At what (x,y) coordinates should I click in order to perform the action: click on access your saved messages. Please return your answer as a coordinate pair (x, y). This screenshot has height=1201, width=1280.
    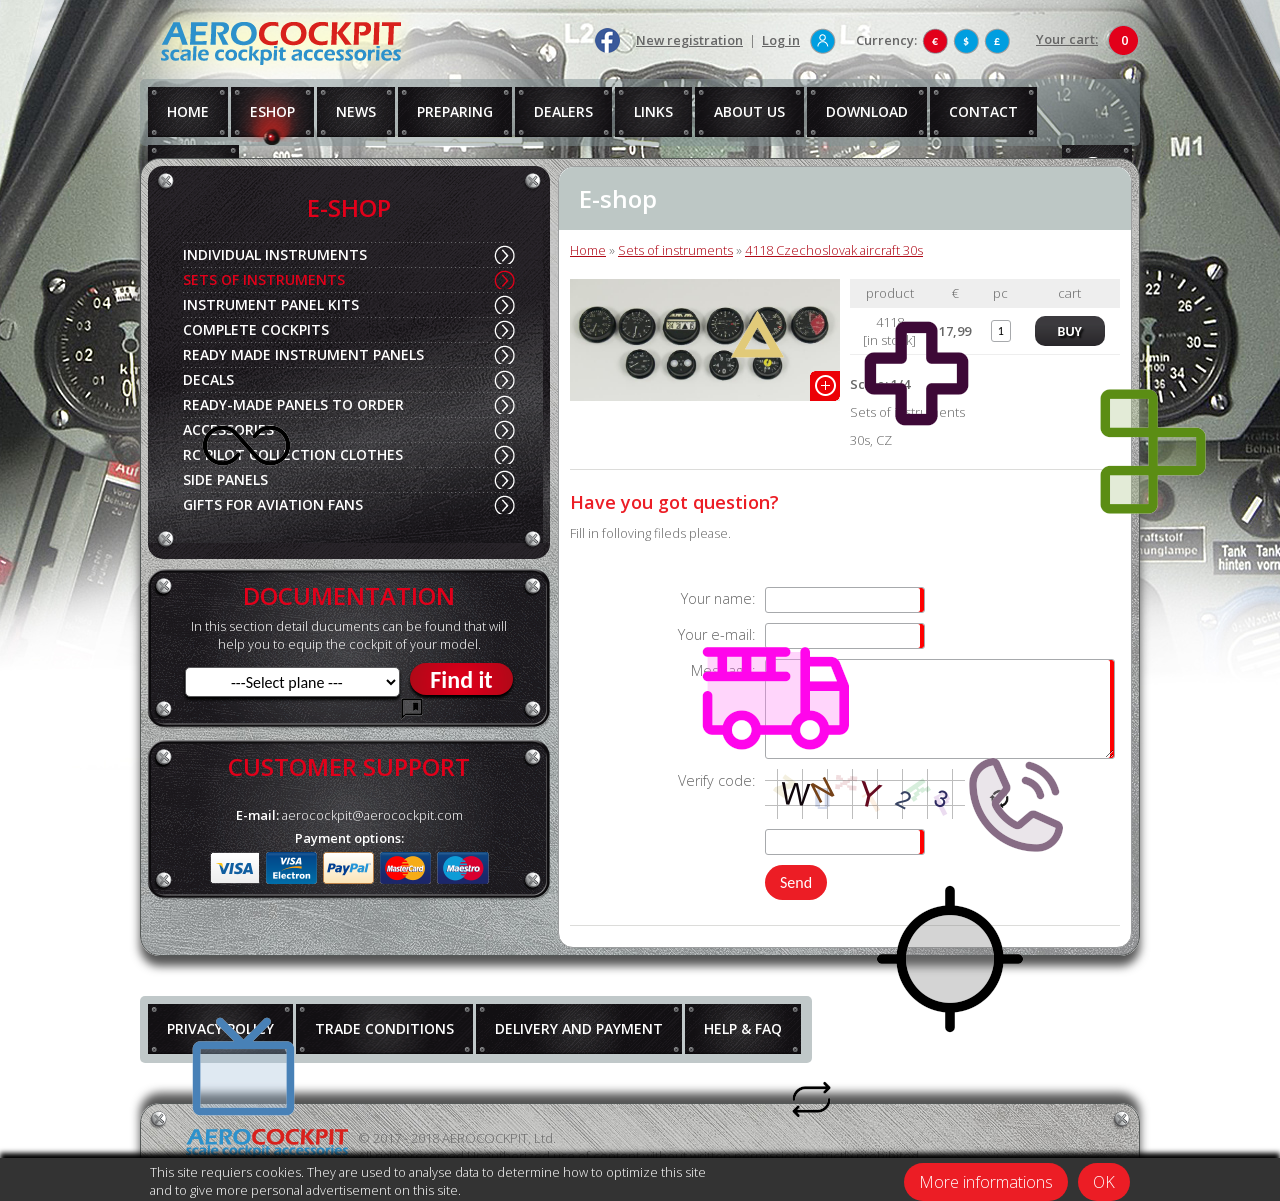
    Looking at the image, I should click on (412, 709).